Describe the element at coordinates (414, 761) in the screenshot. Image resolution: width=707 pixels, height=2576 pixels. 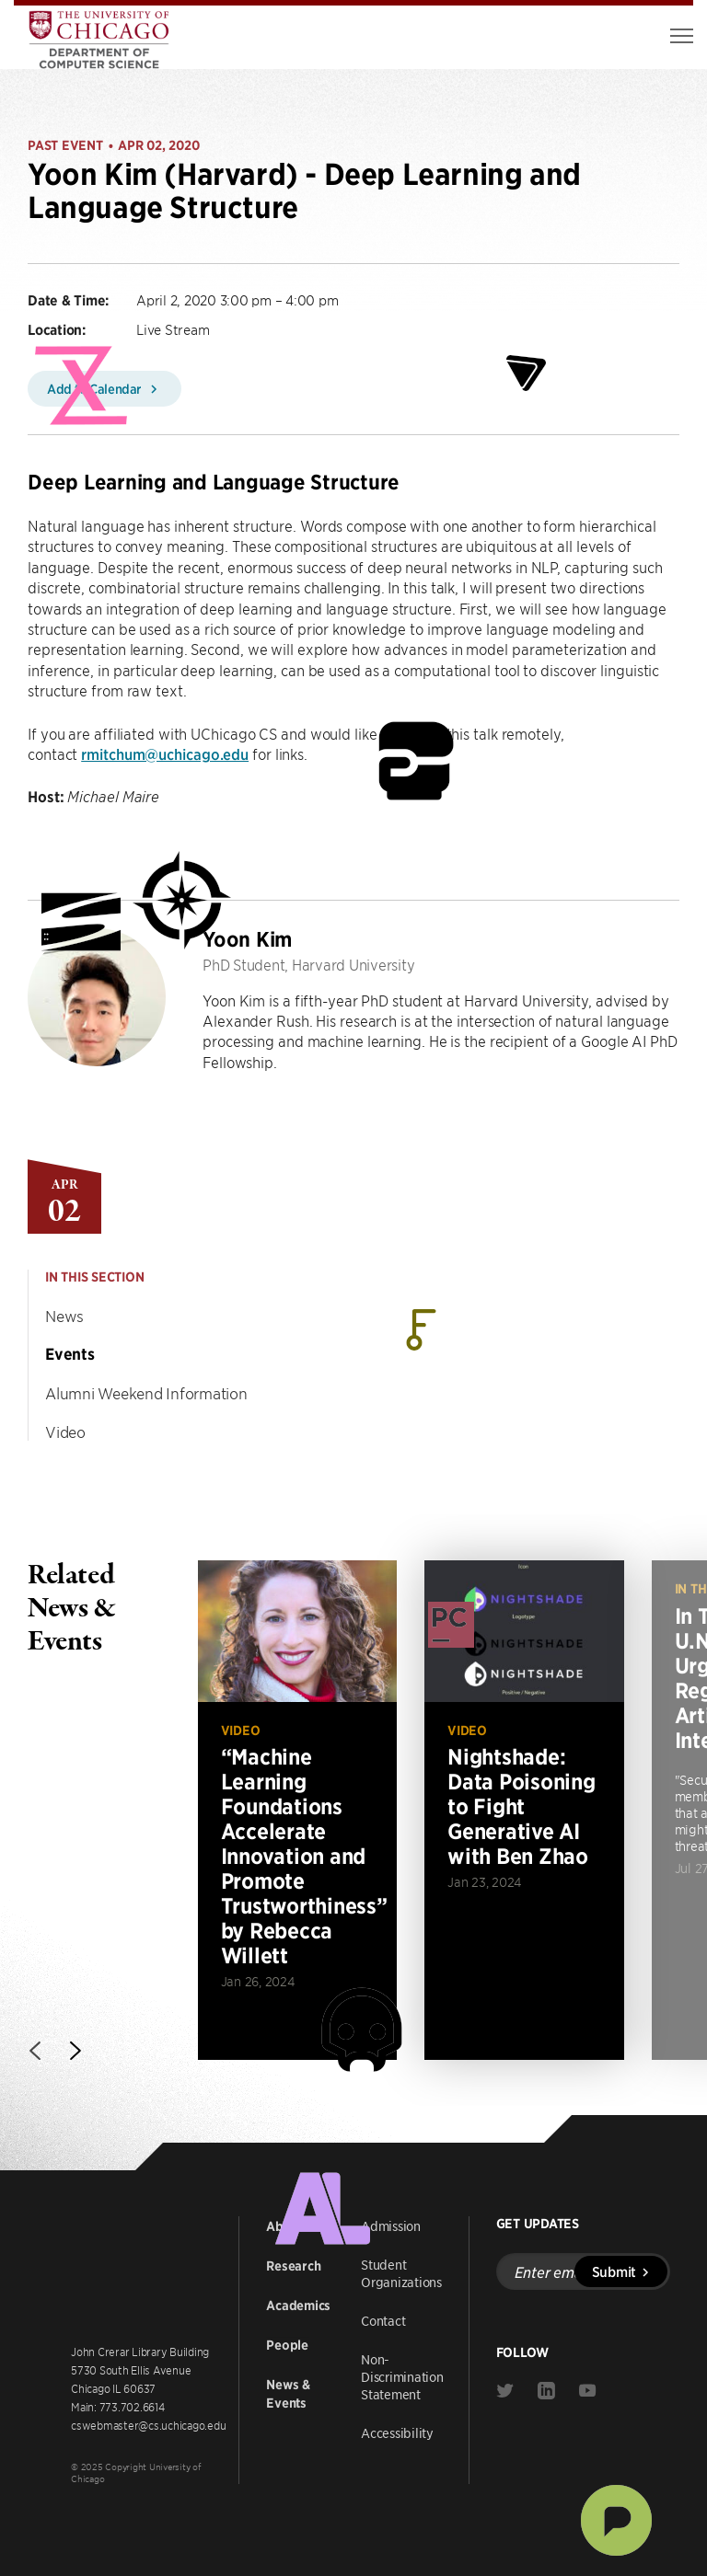
I see `access boxing or combat sports content` at that location.